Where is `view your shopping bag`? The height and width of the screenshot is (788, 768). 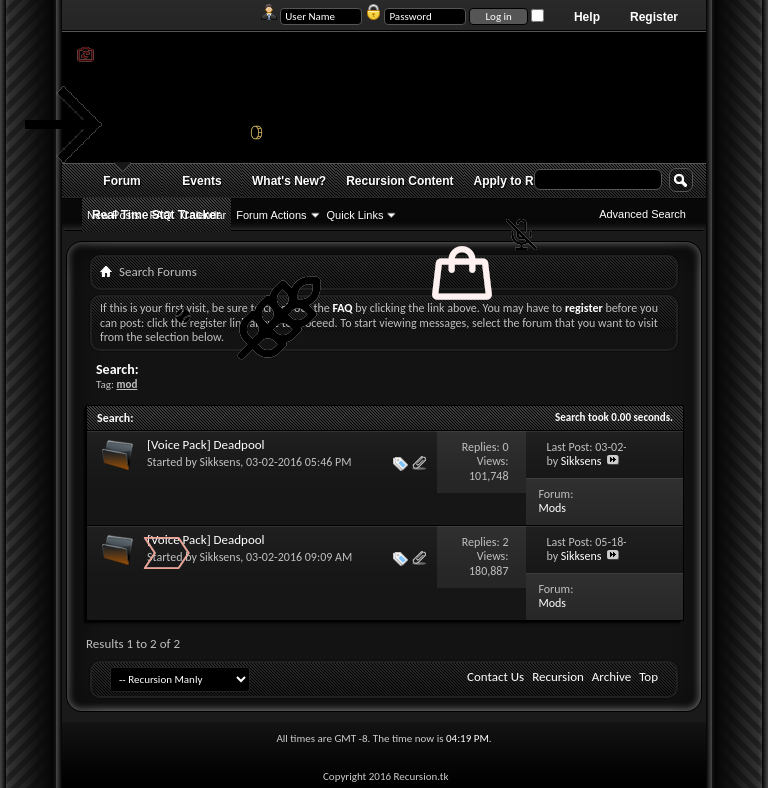 view your shopping bag is located at coordinates (462, 276).